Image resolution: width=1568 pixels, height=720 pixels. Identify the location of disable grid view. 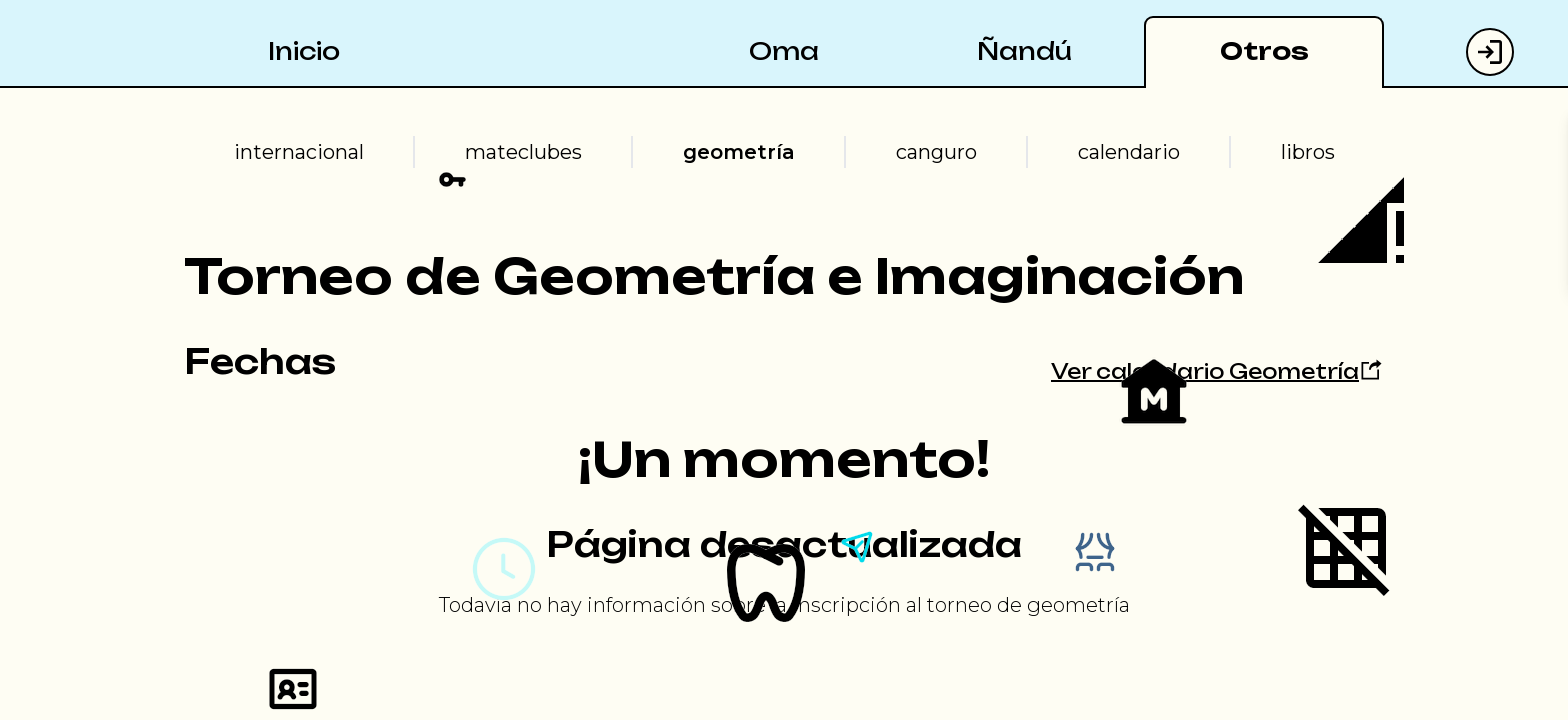
(1346, 548).